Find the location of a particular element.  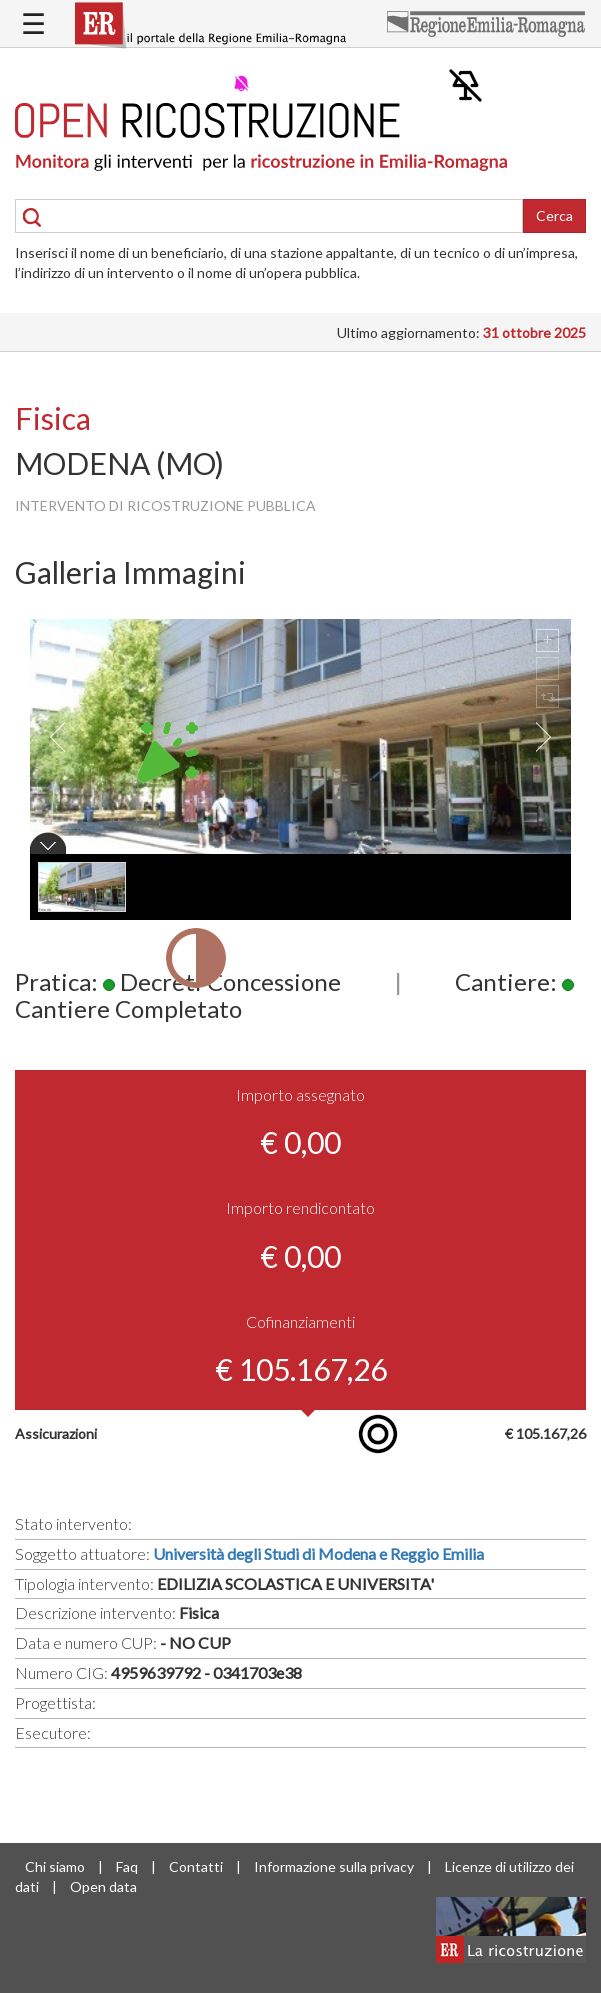

turn off desk lamp is located at coordinates (465, 85).